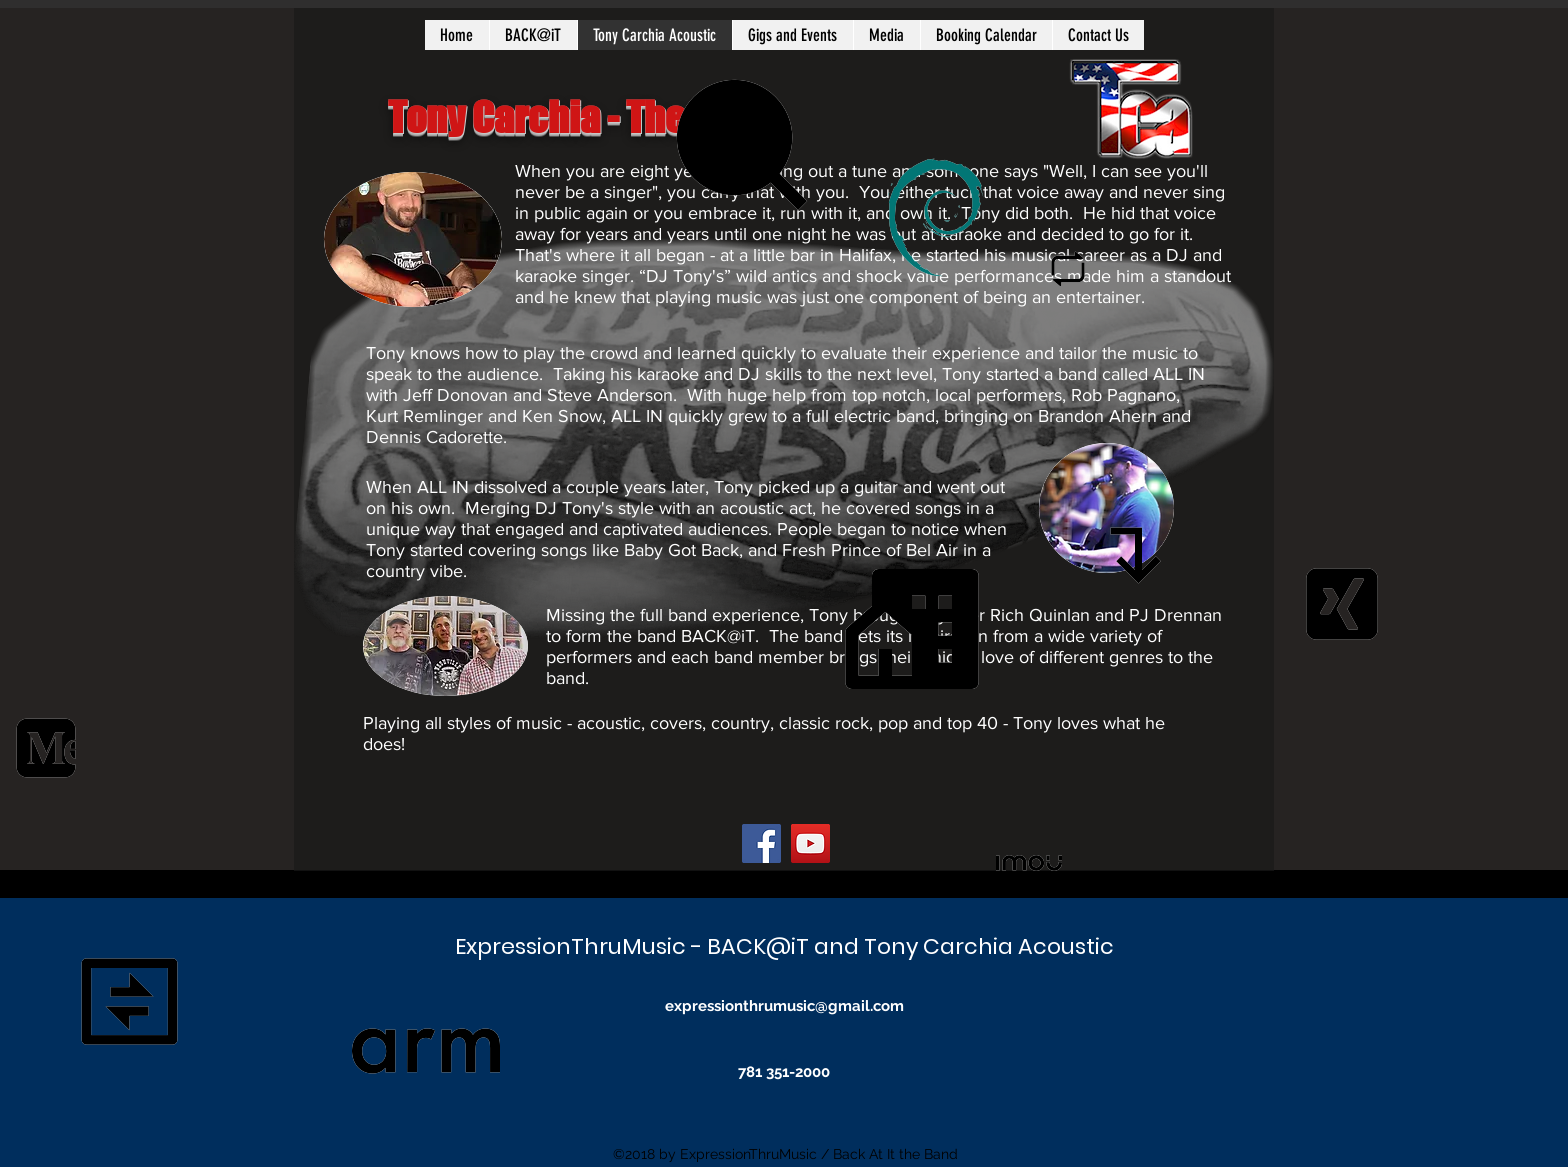  I want to click on Arm company logo, so click(426, 1051).